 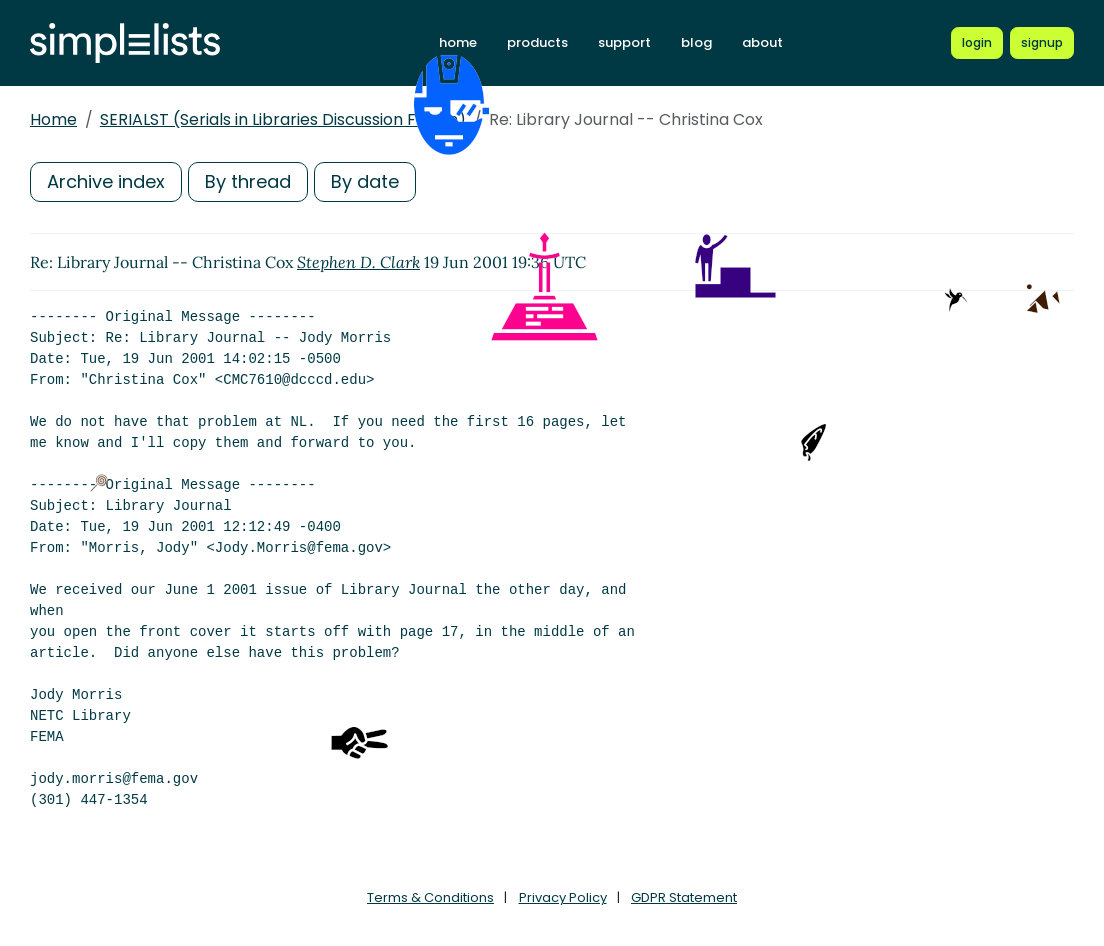 What do you see at coordinates (1043, 300) in the screenshot?
I see `explore ancient Egypt themed content` at bounding box center [1043, 300].